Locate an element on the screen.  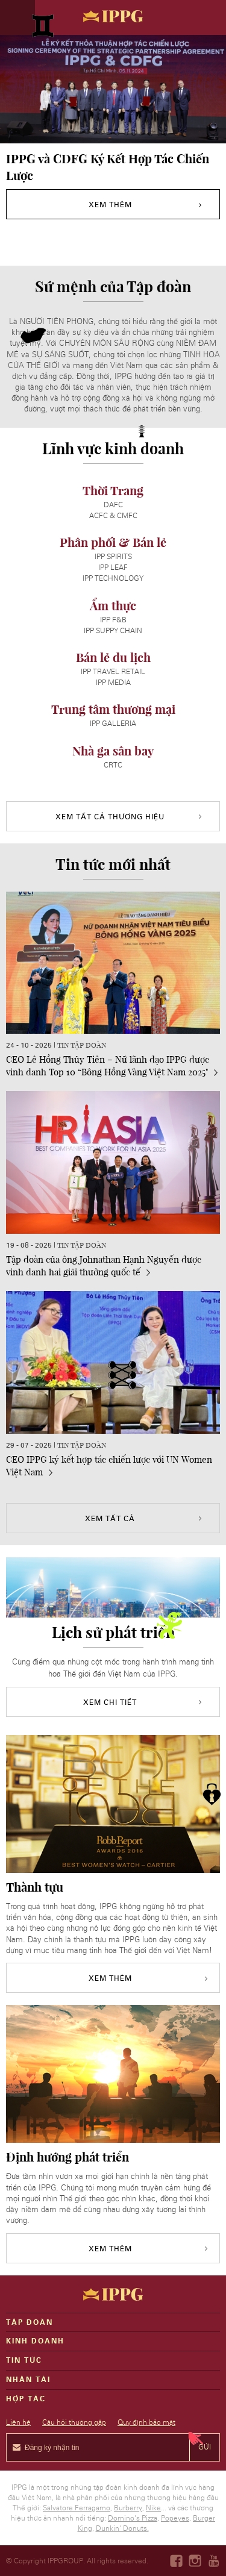
indicates protected or private favorites is located at coordinates (212, 1794).